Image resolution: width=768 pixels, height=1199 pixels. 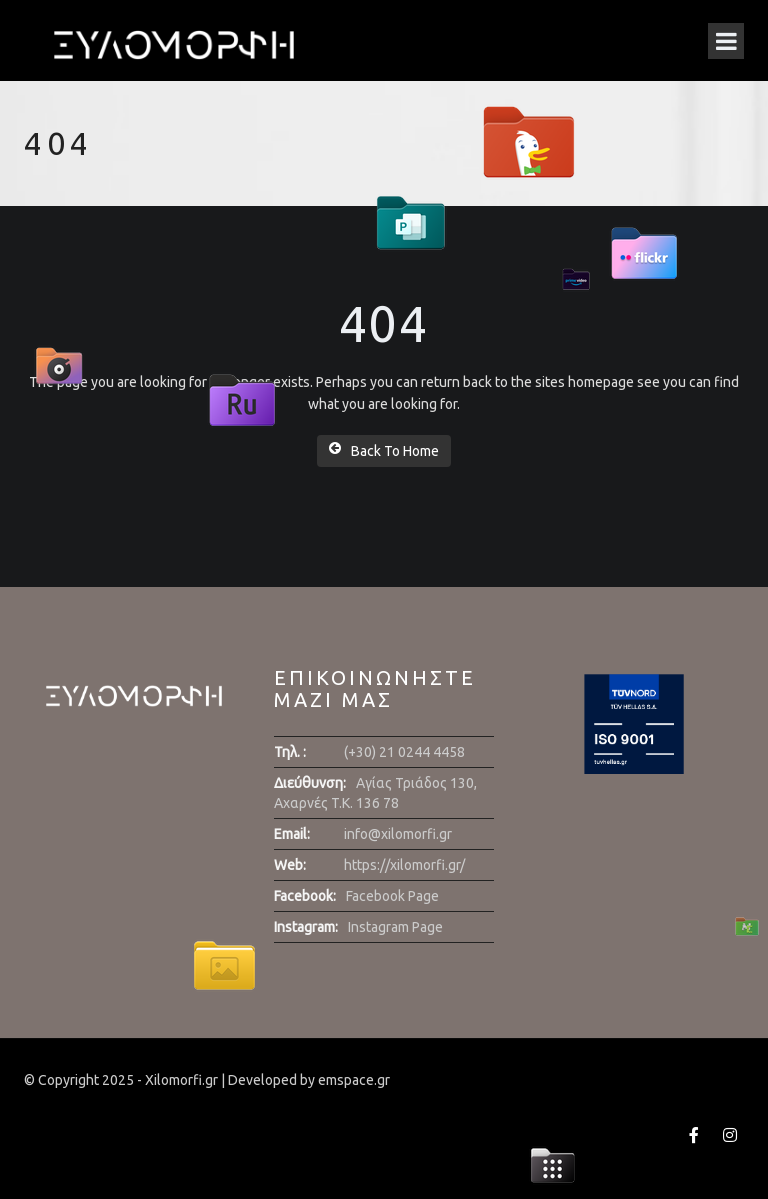 What do you see at coordinates (59, 367) in the screenshot?
I see `open your music folder` at bounding box center [59, 367].